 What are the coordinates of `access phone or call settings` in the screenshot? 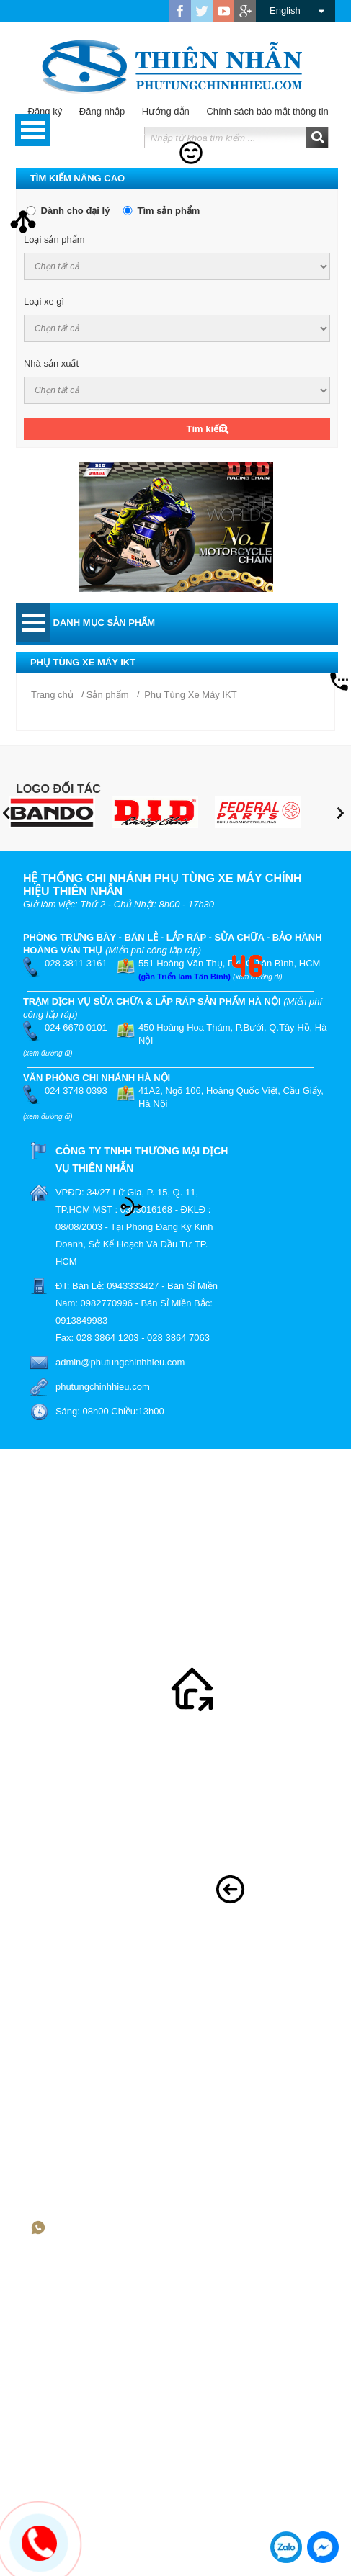 It's located at (339, 681).